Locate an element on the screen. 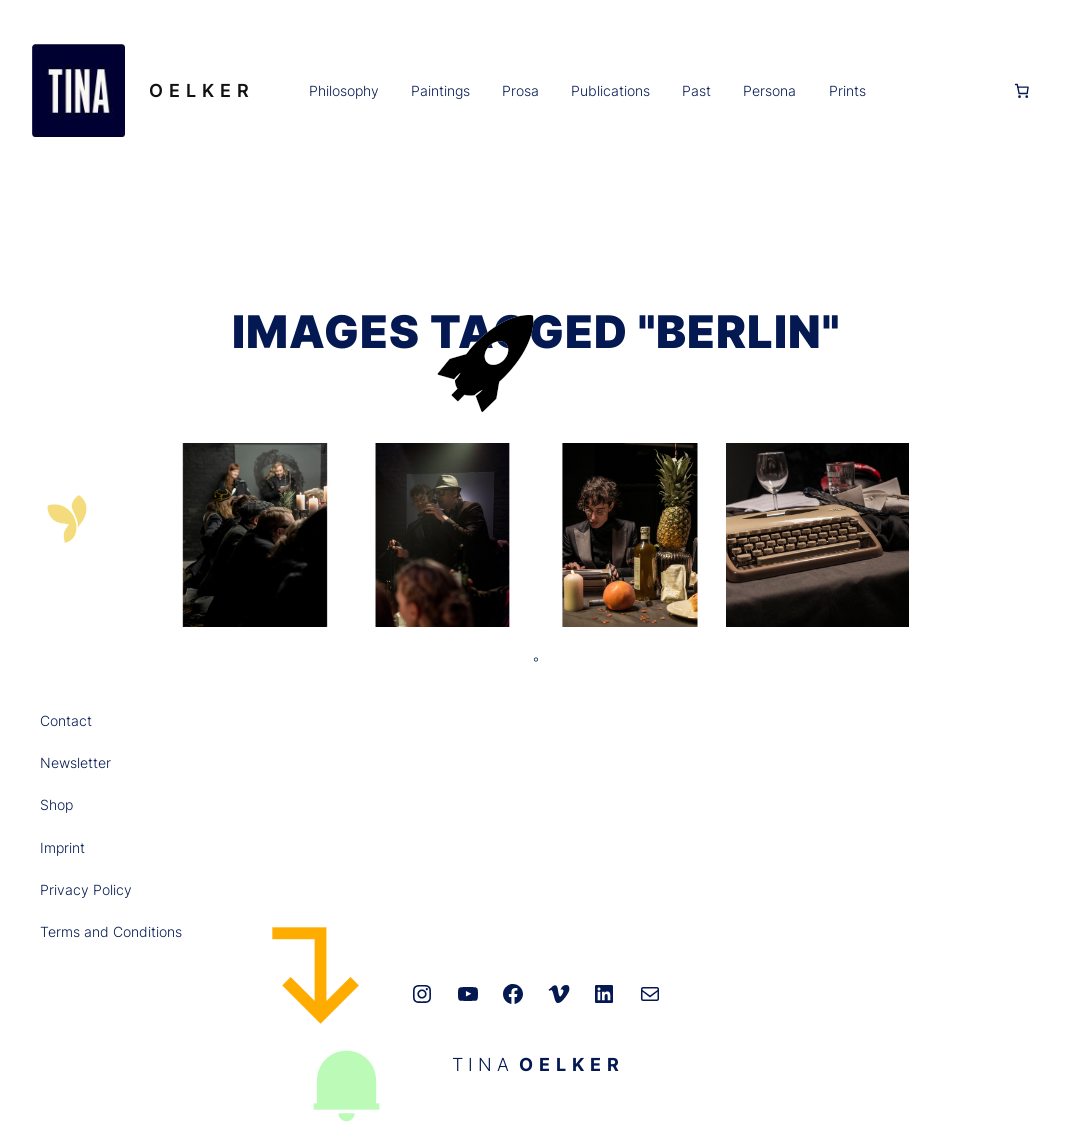 The image size is (1072, 1136). indicates a right-then-down navigation path is located at coordinates (314, 969).